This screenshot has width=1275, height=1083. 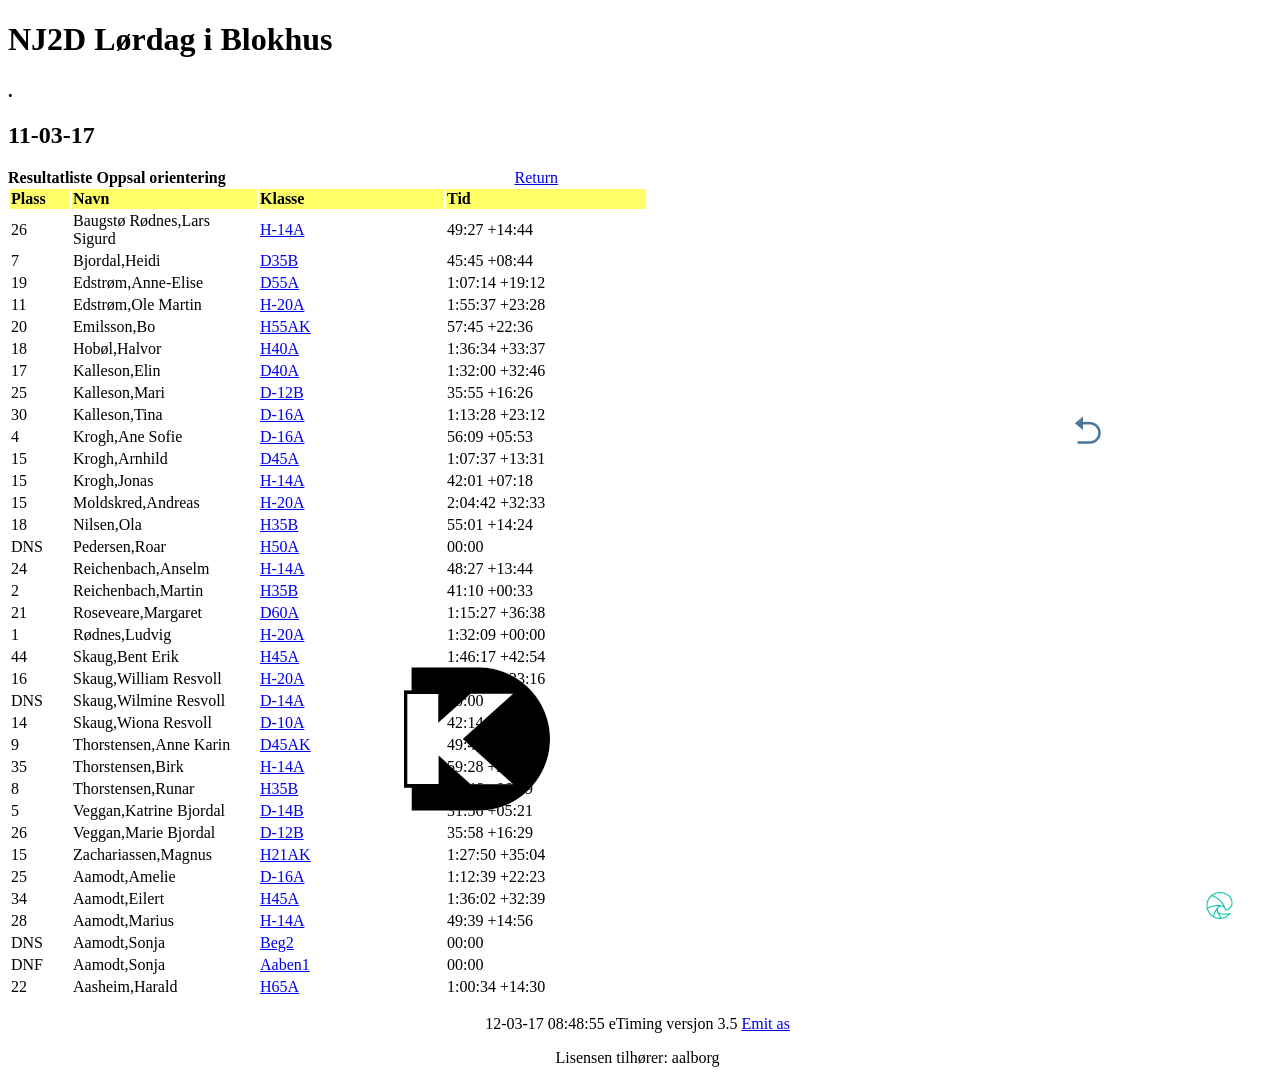 What do you see at coordinates (1088, 431) in the screenshot?
I see `go back to the previous screen` at bounding box center [1088, 431].